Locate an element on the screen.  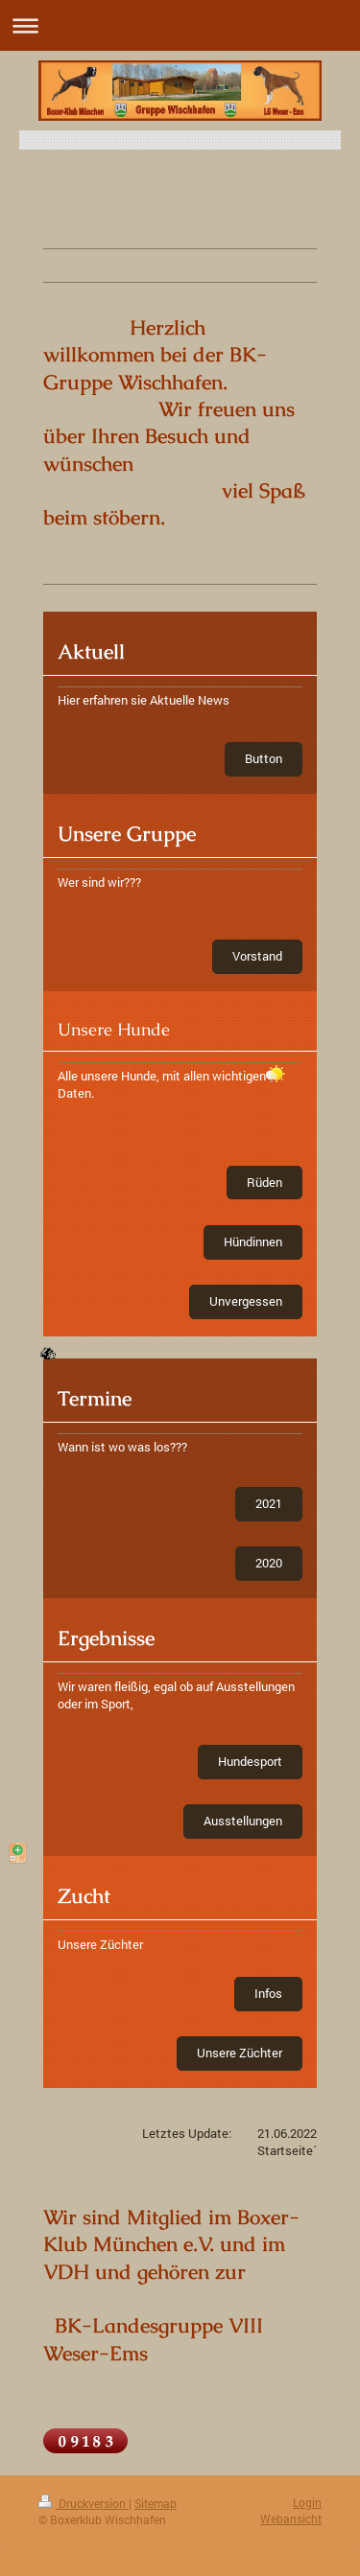
view burial site or ancient monument location is located at coordinates (48, 1353).